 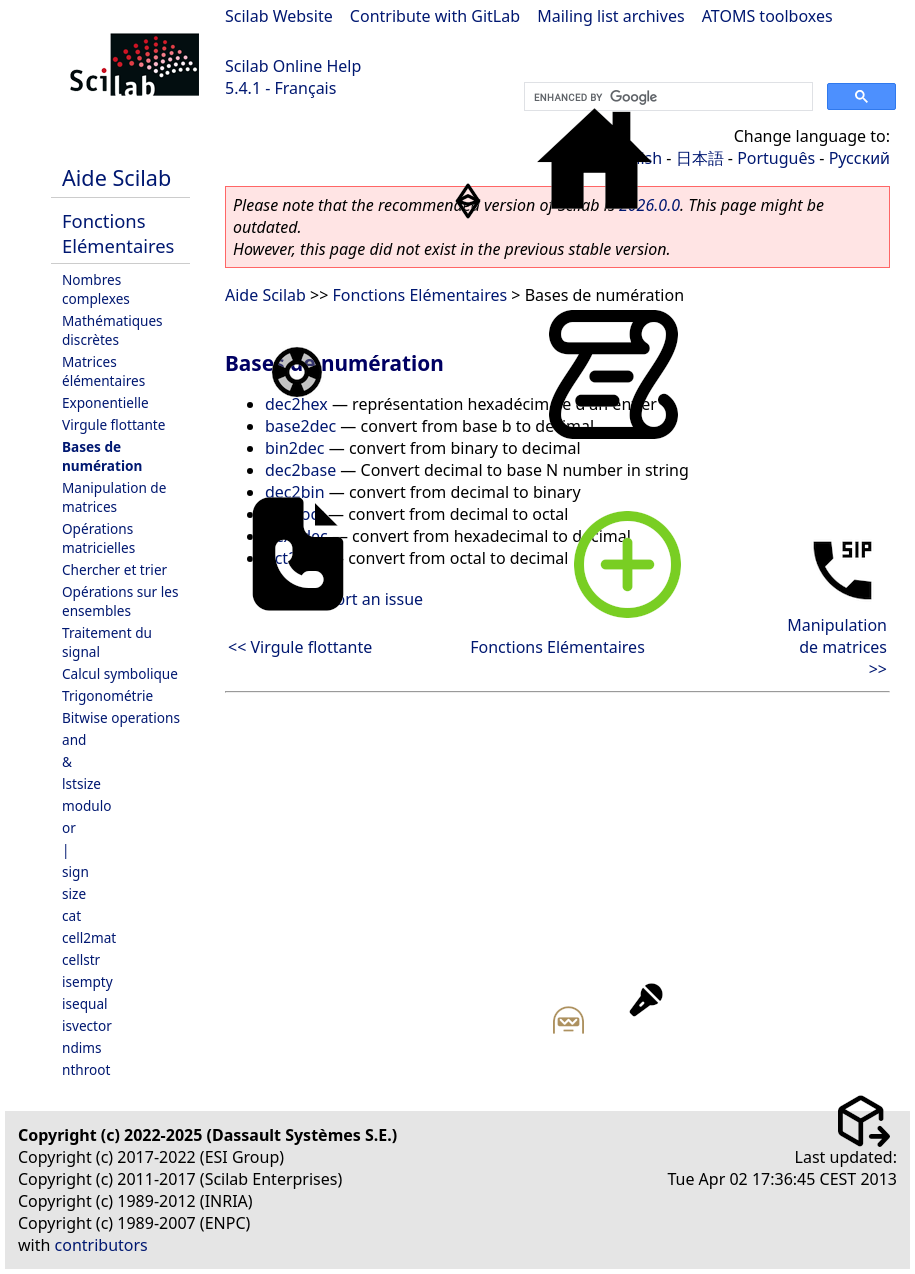 I want to click on access voice recording or audio input, so click(x=645, y=1000).